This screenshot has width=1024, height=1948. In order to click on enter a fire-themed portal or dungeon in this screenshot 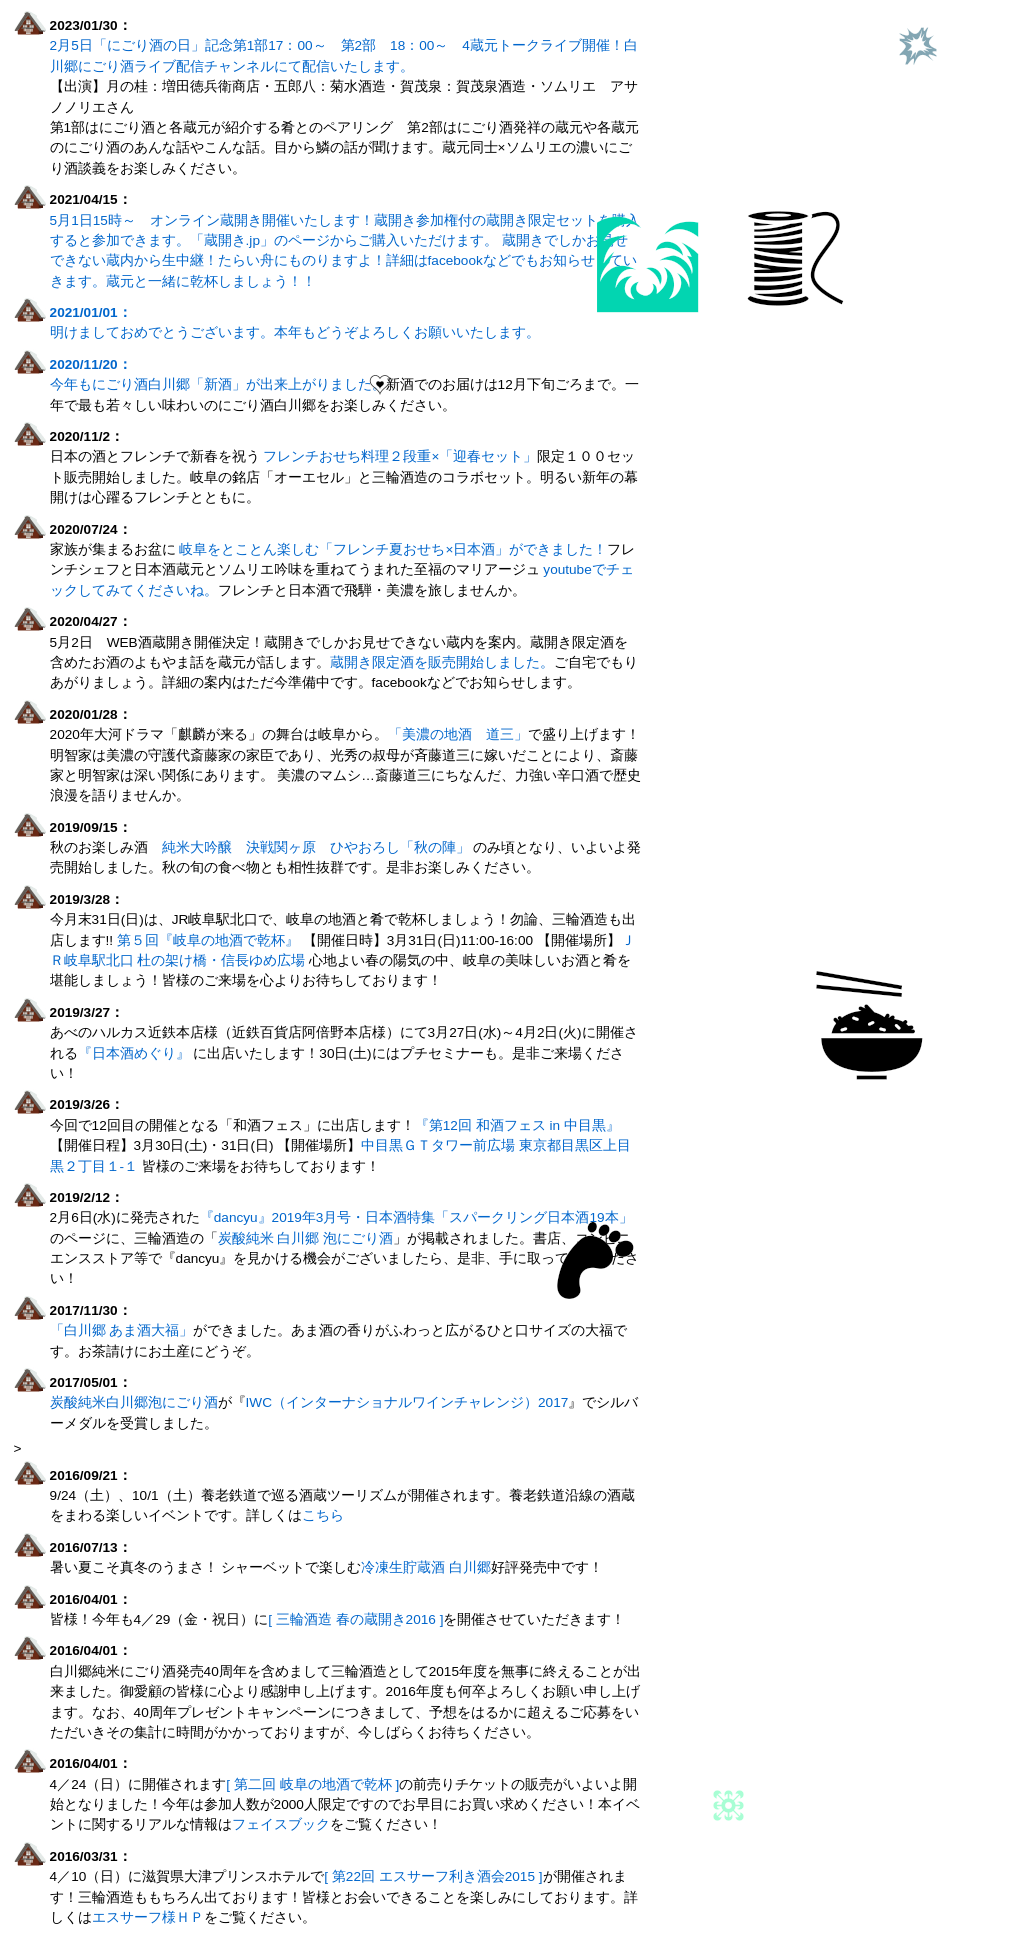, I will do `click(647, 261)`.